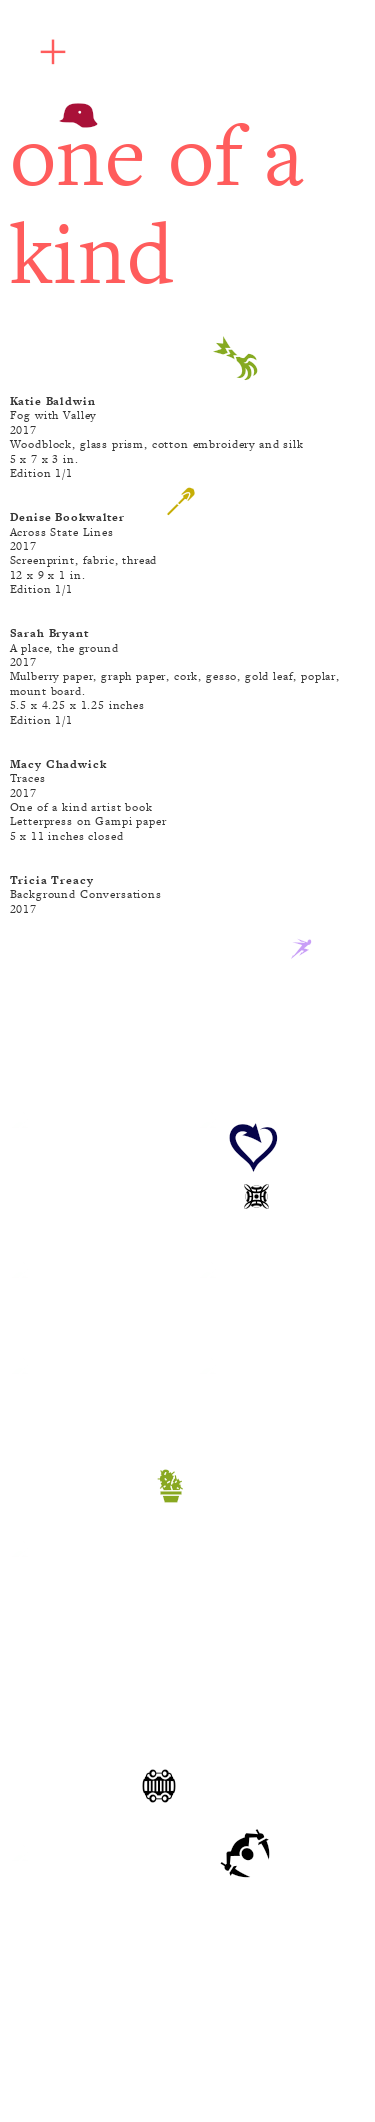 Image resolution: width=375 pixels, height=2122 pixels. I want to click on bird foot or talon game element, so click(235, 358).